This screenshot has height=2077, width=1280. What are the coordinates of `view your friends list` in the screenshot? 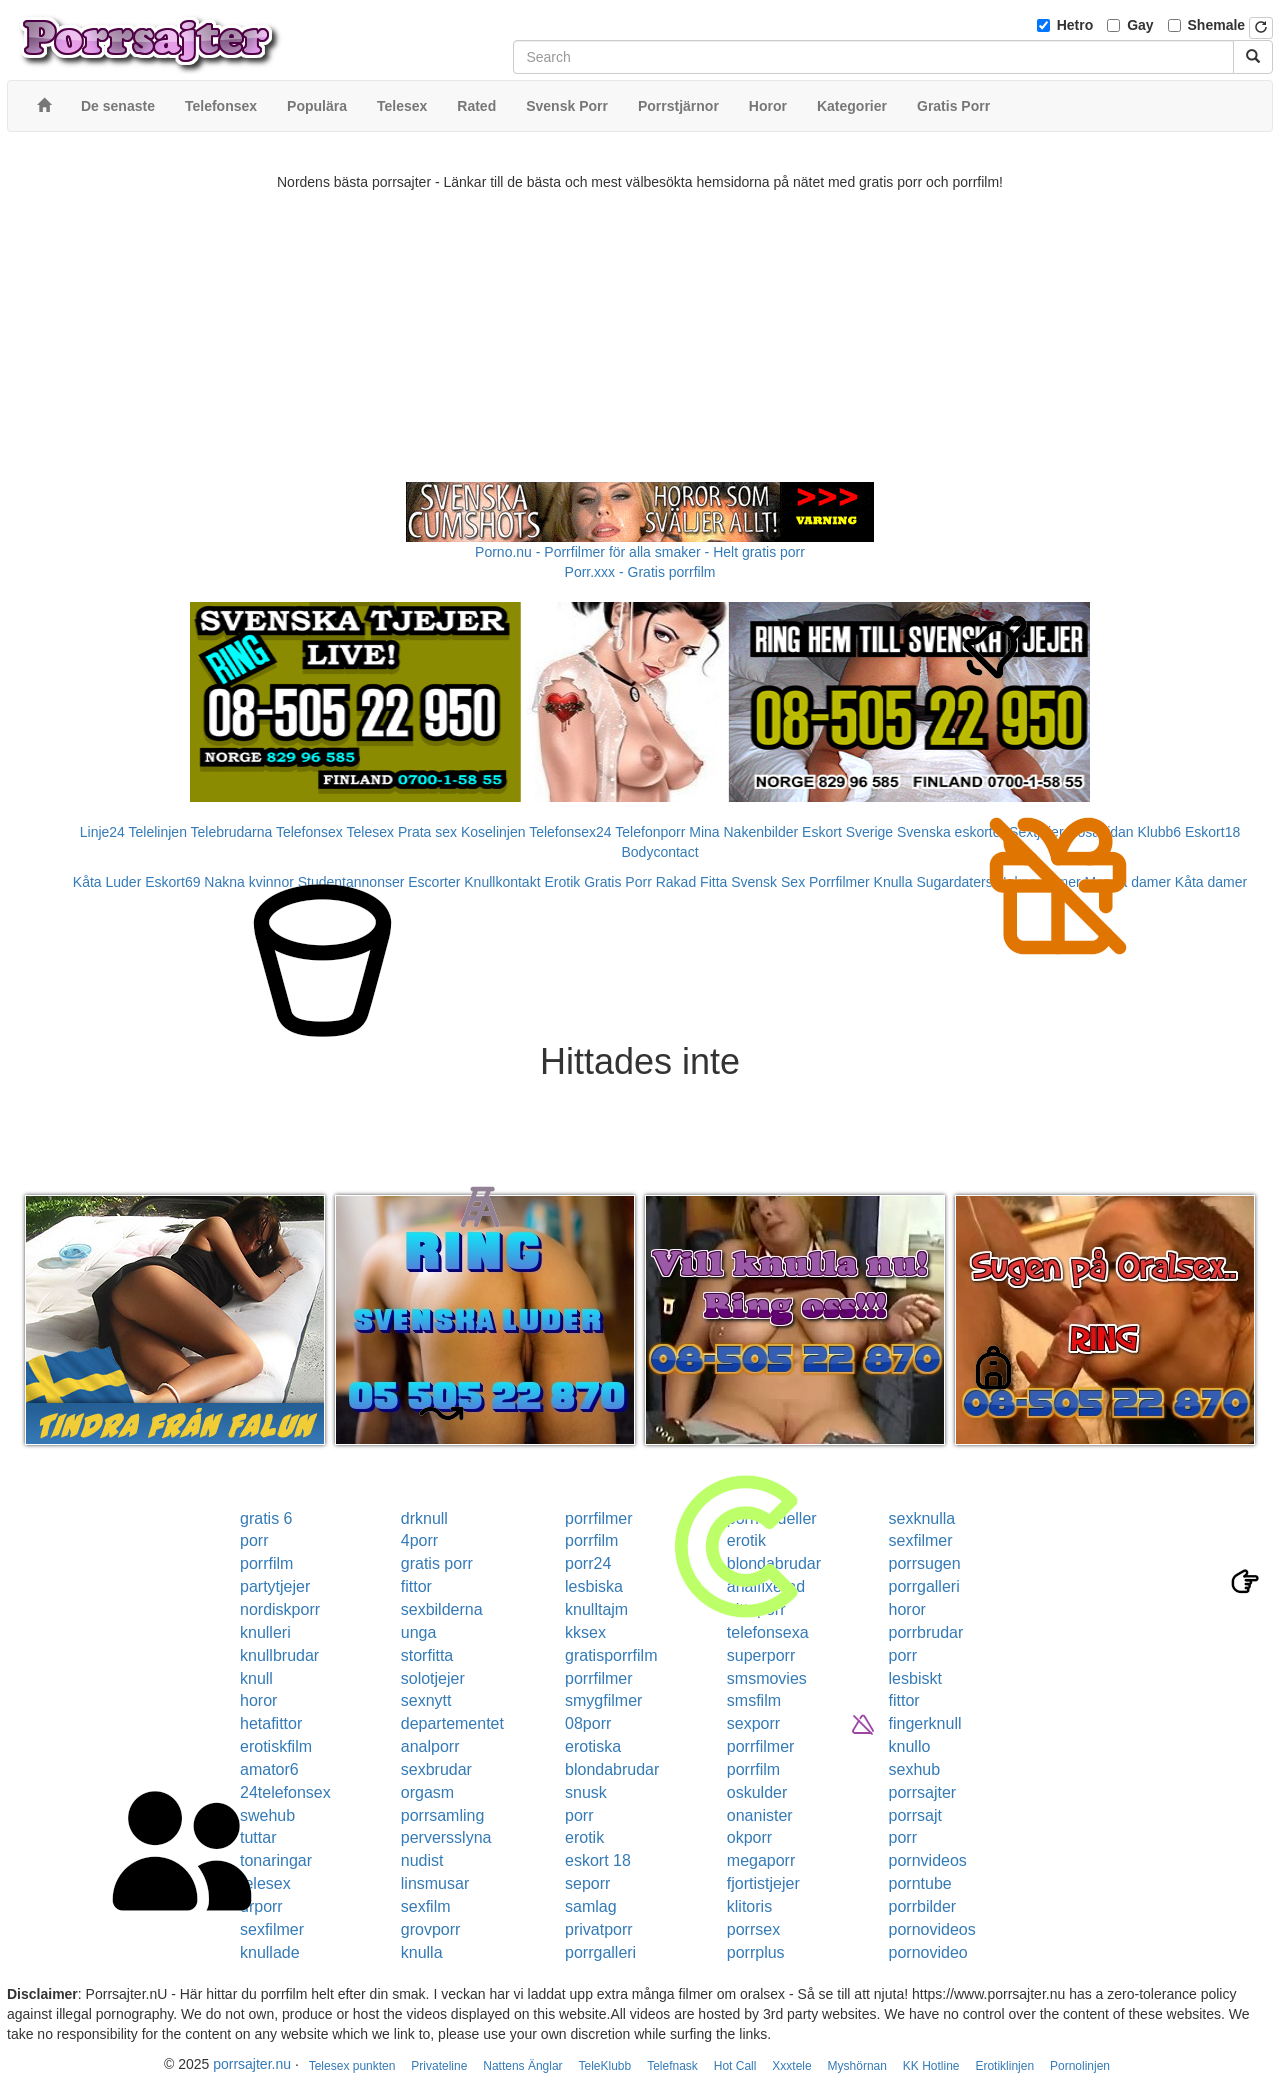 It's located at (182, 1849).